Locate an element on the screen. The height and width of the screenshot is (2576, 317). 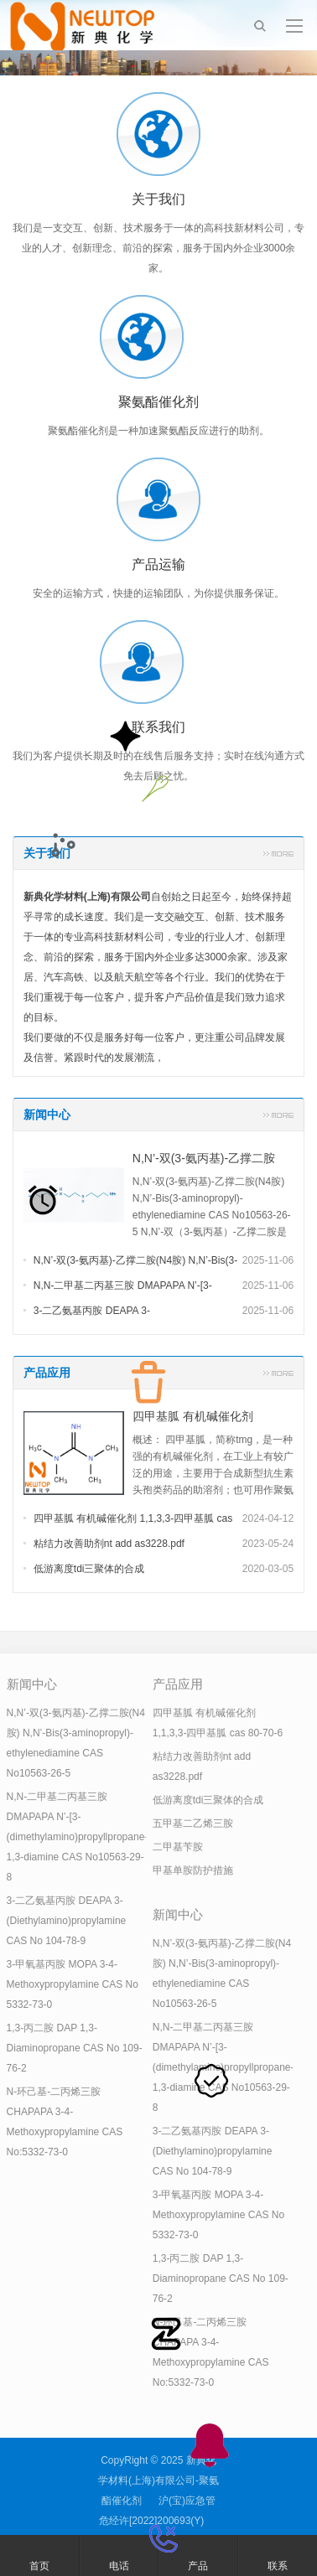
view pull requests in merge queue is located at coordinates (63, 844).